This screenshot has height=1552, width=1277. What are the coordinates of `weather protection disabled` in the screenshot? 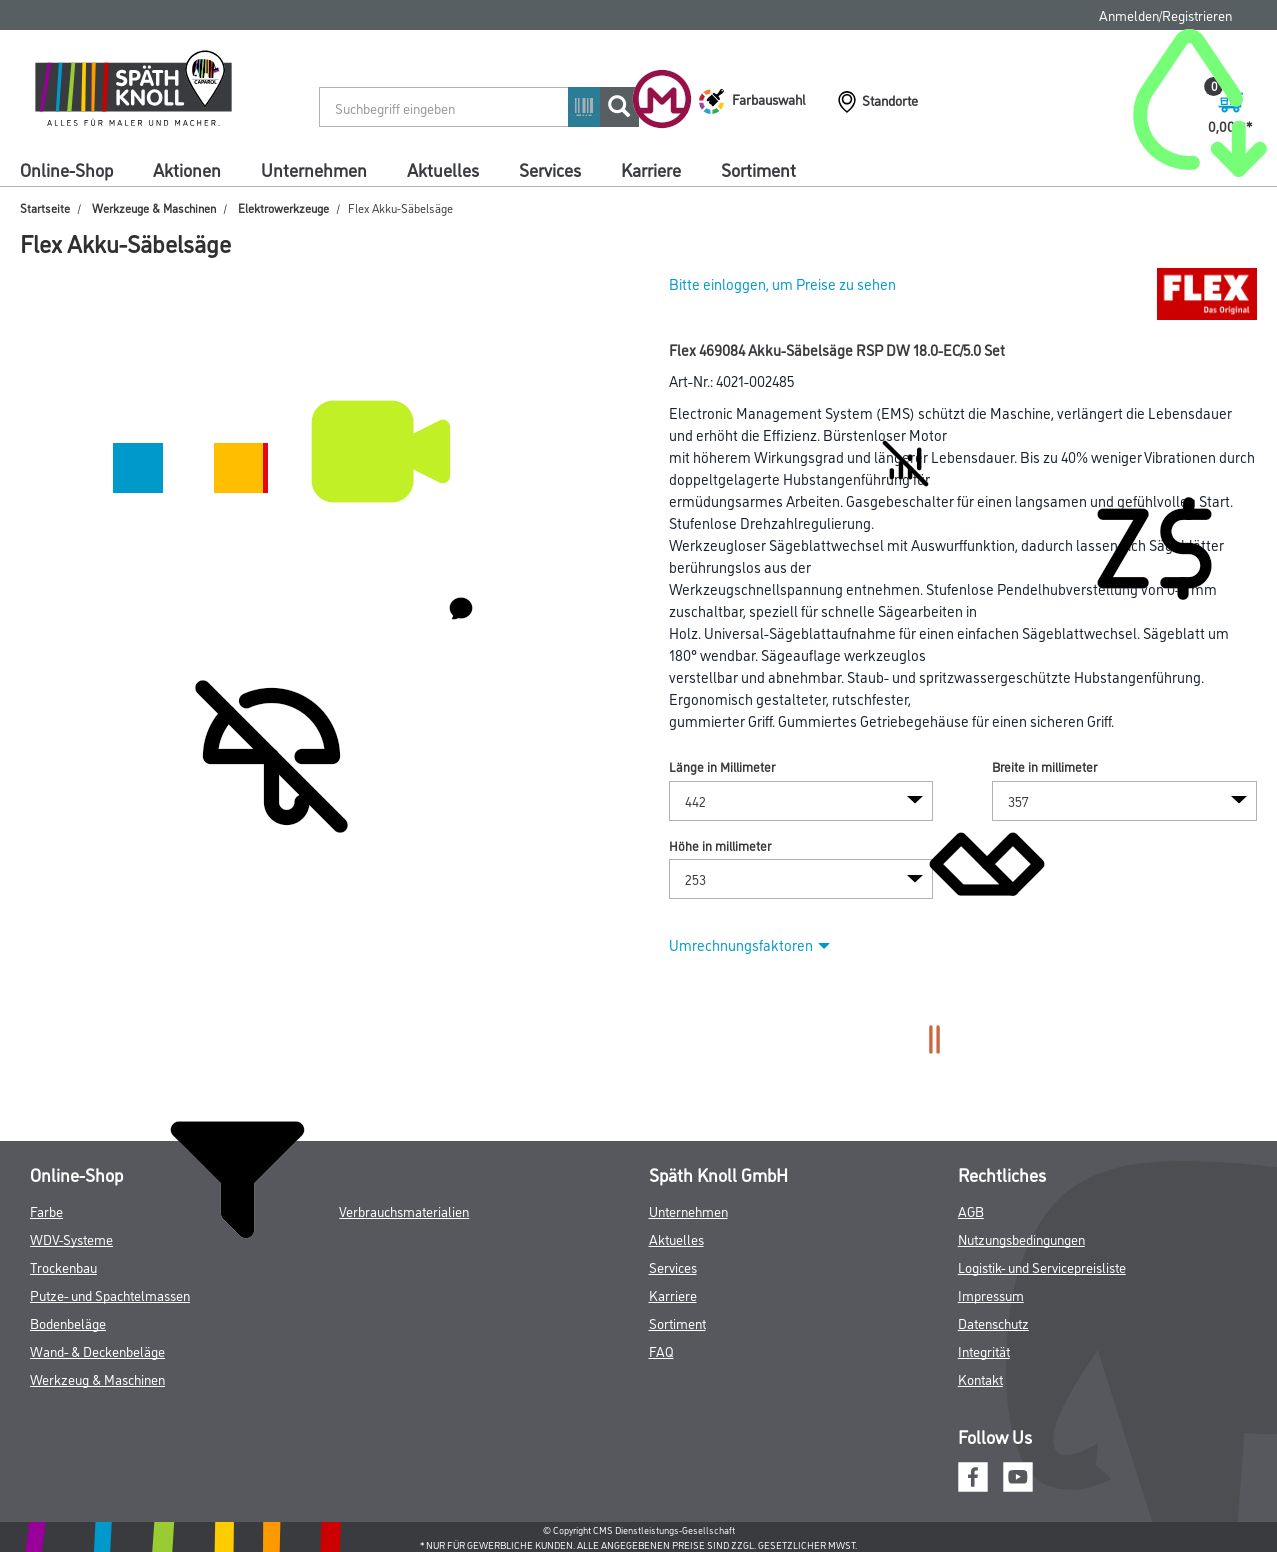 It's located at (271, 756).